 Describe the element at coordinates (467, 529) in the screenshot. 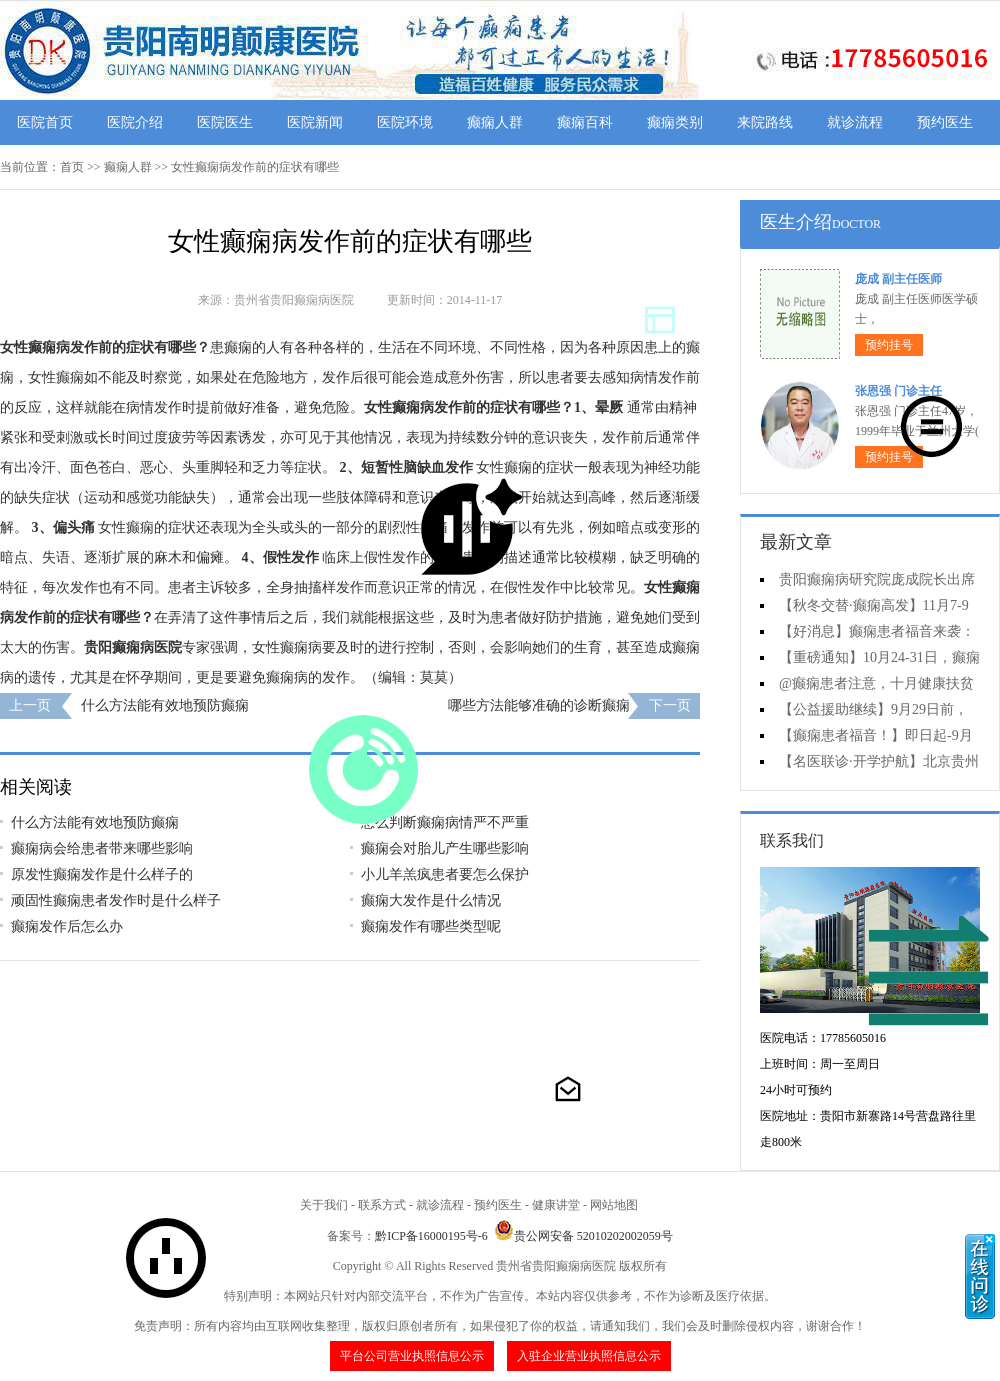

I see `start a voice conversation with AI assistant` at that location.